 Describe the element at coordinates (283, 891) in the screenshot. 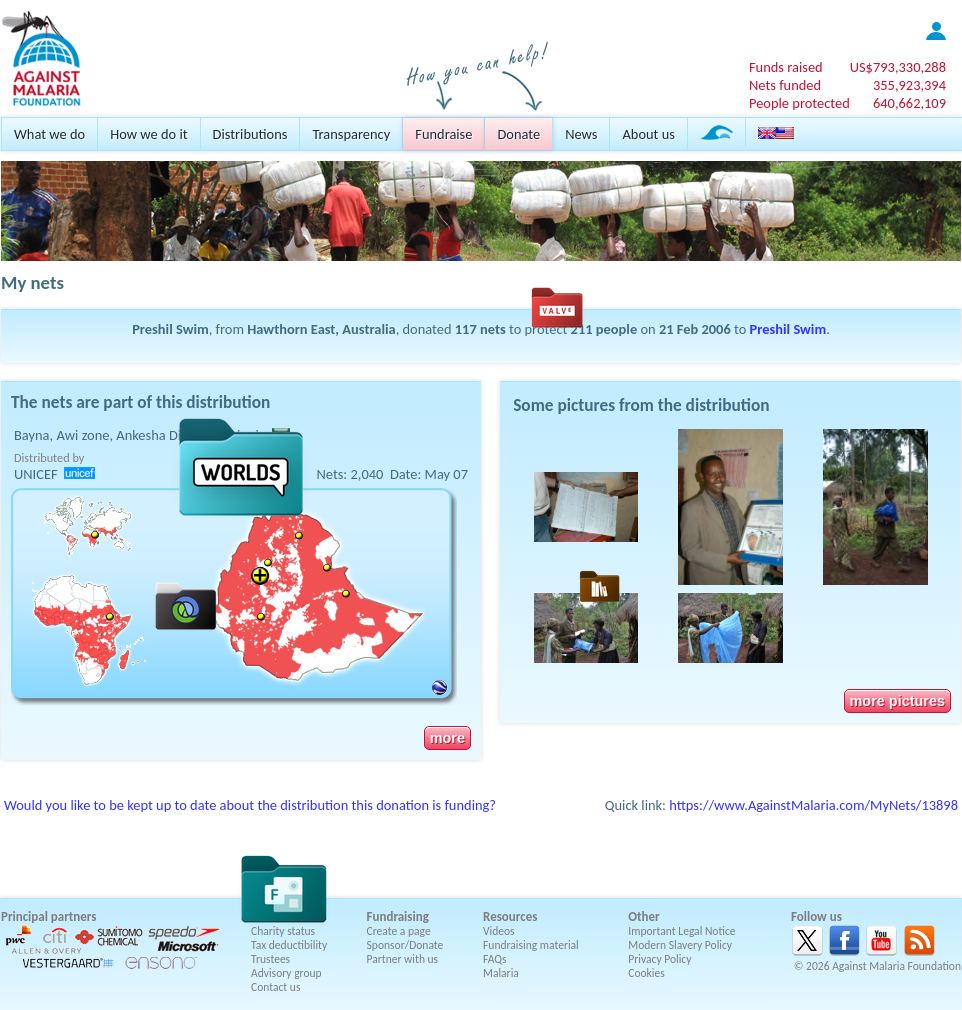

I see `open folder containing Microsoft Forms files` at that location.